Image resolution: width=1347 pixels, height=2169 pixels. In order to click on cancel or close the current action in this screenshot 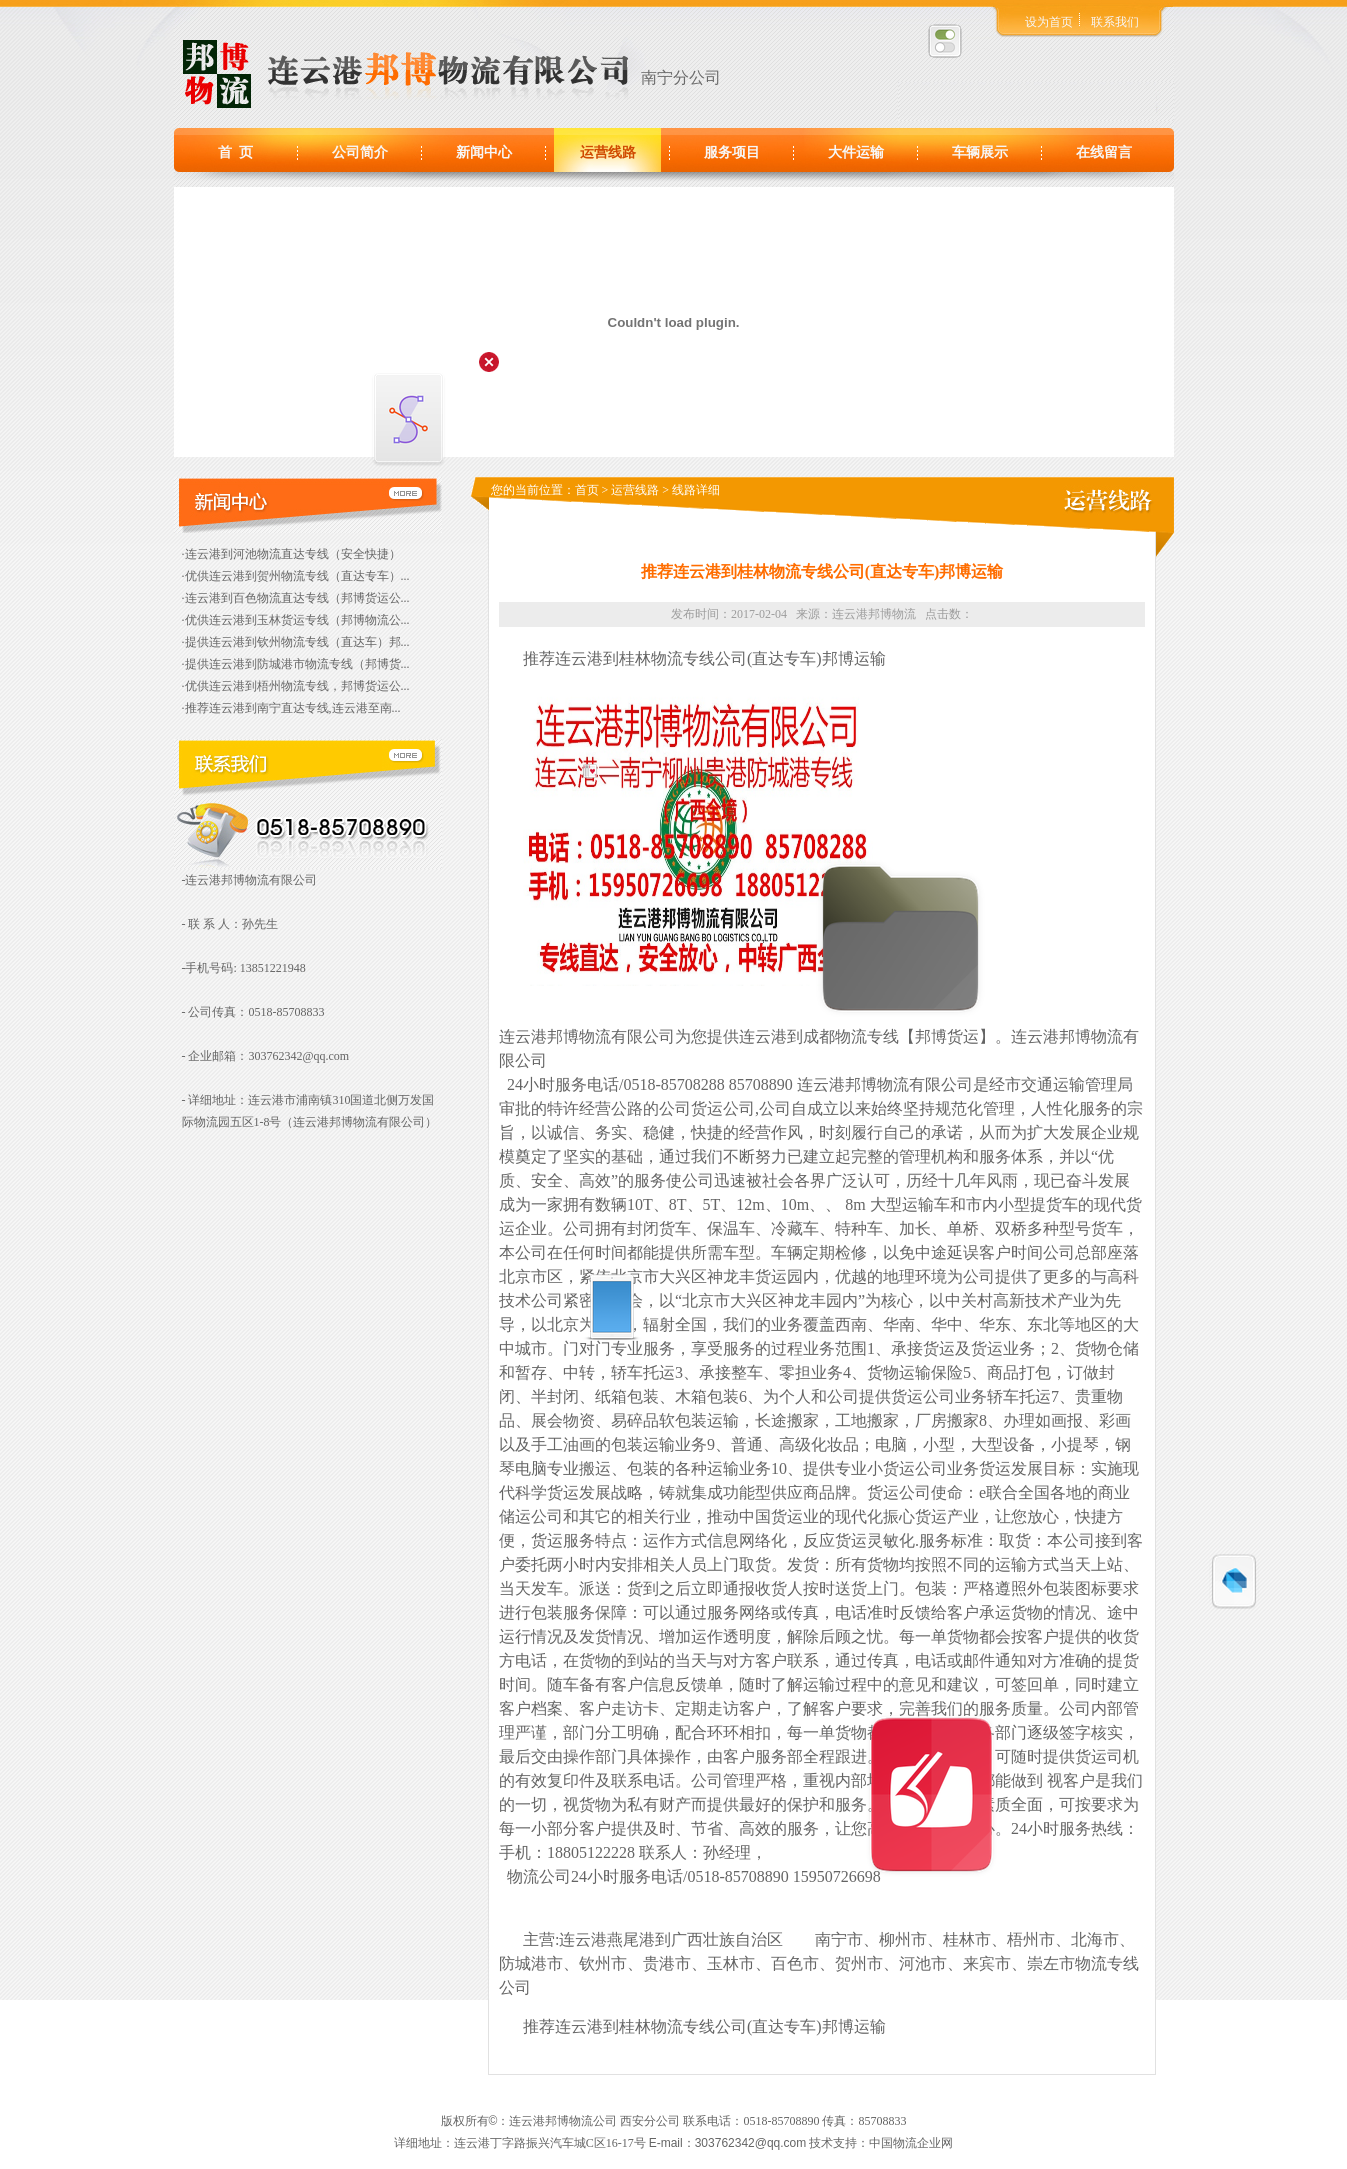, I will do `click(489, 362)`.